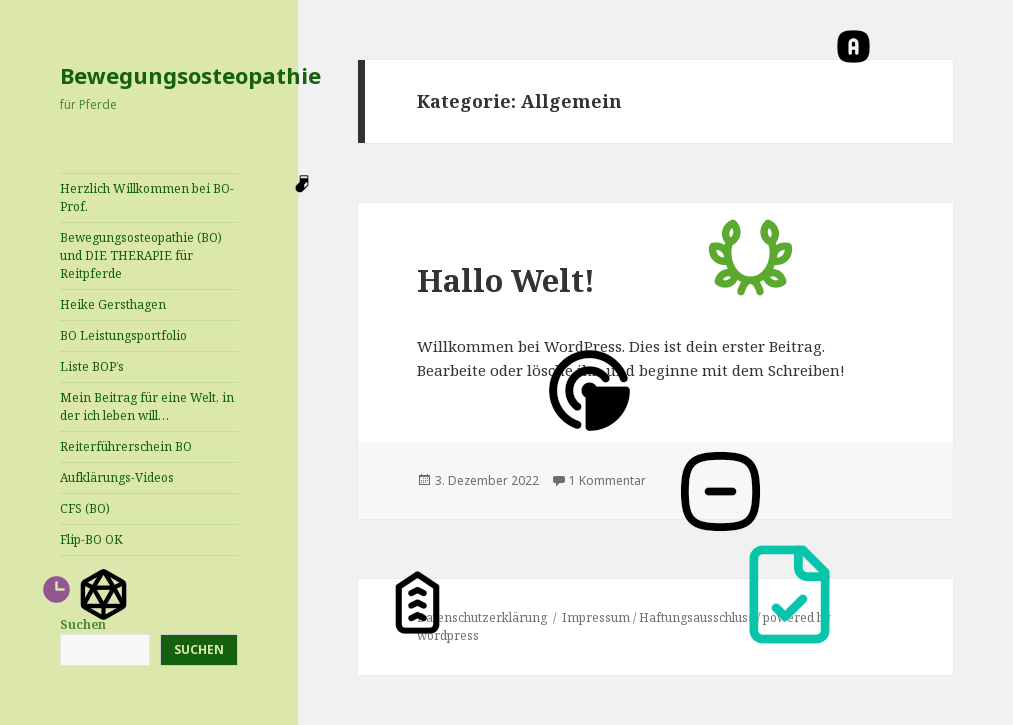 This screenshot has height=725, width=1013. What do you see at coordinates (302, 183) in the screenshot?
I see `browse clothing or apparel items` at bounding box center [302, 183].